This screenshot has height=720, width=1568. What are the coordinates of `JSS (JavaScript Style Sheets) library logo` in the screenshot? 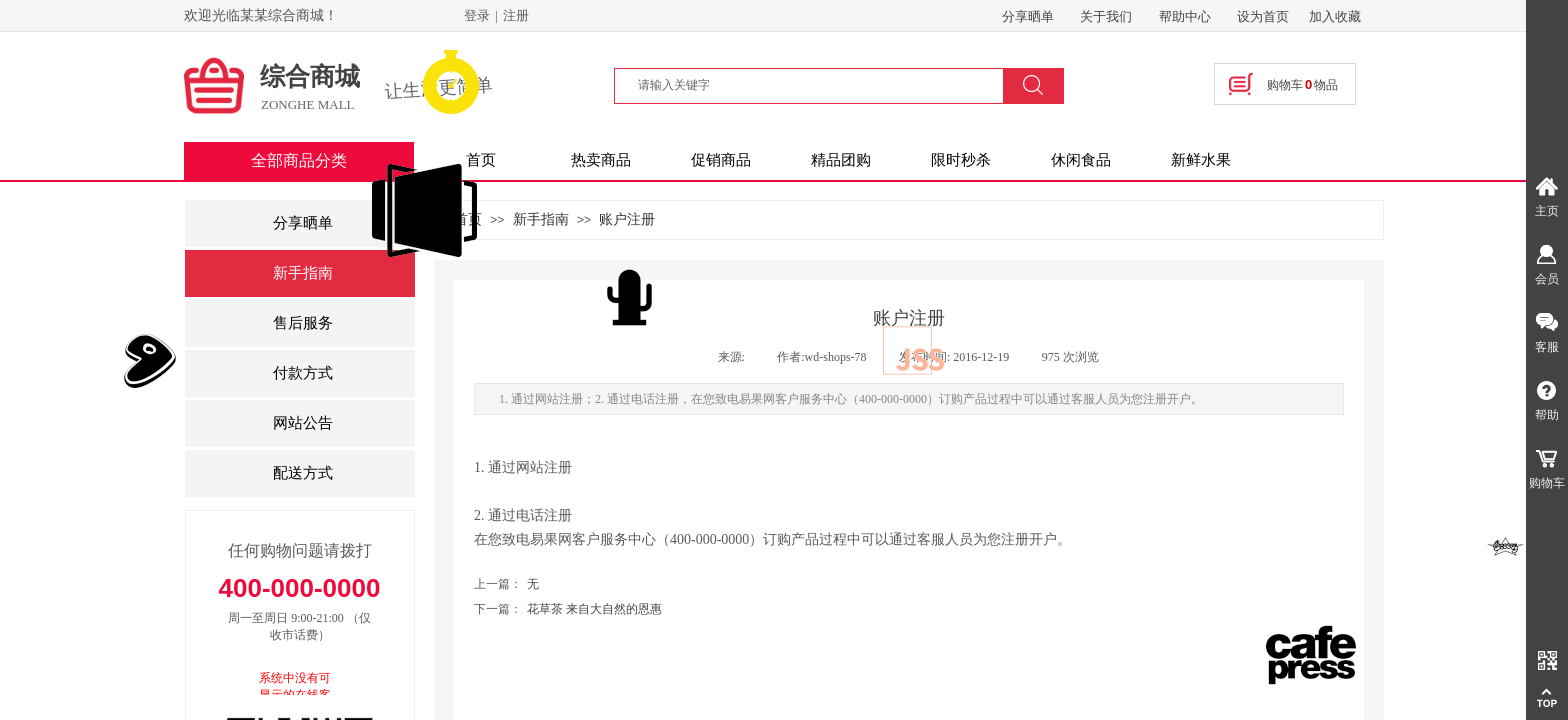 It's located at (913, 350).